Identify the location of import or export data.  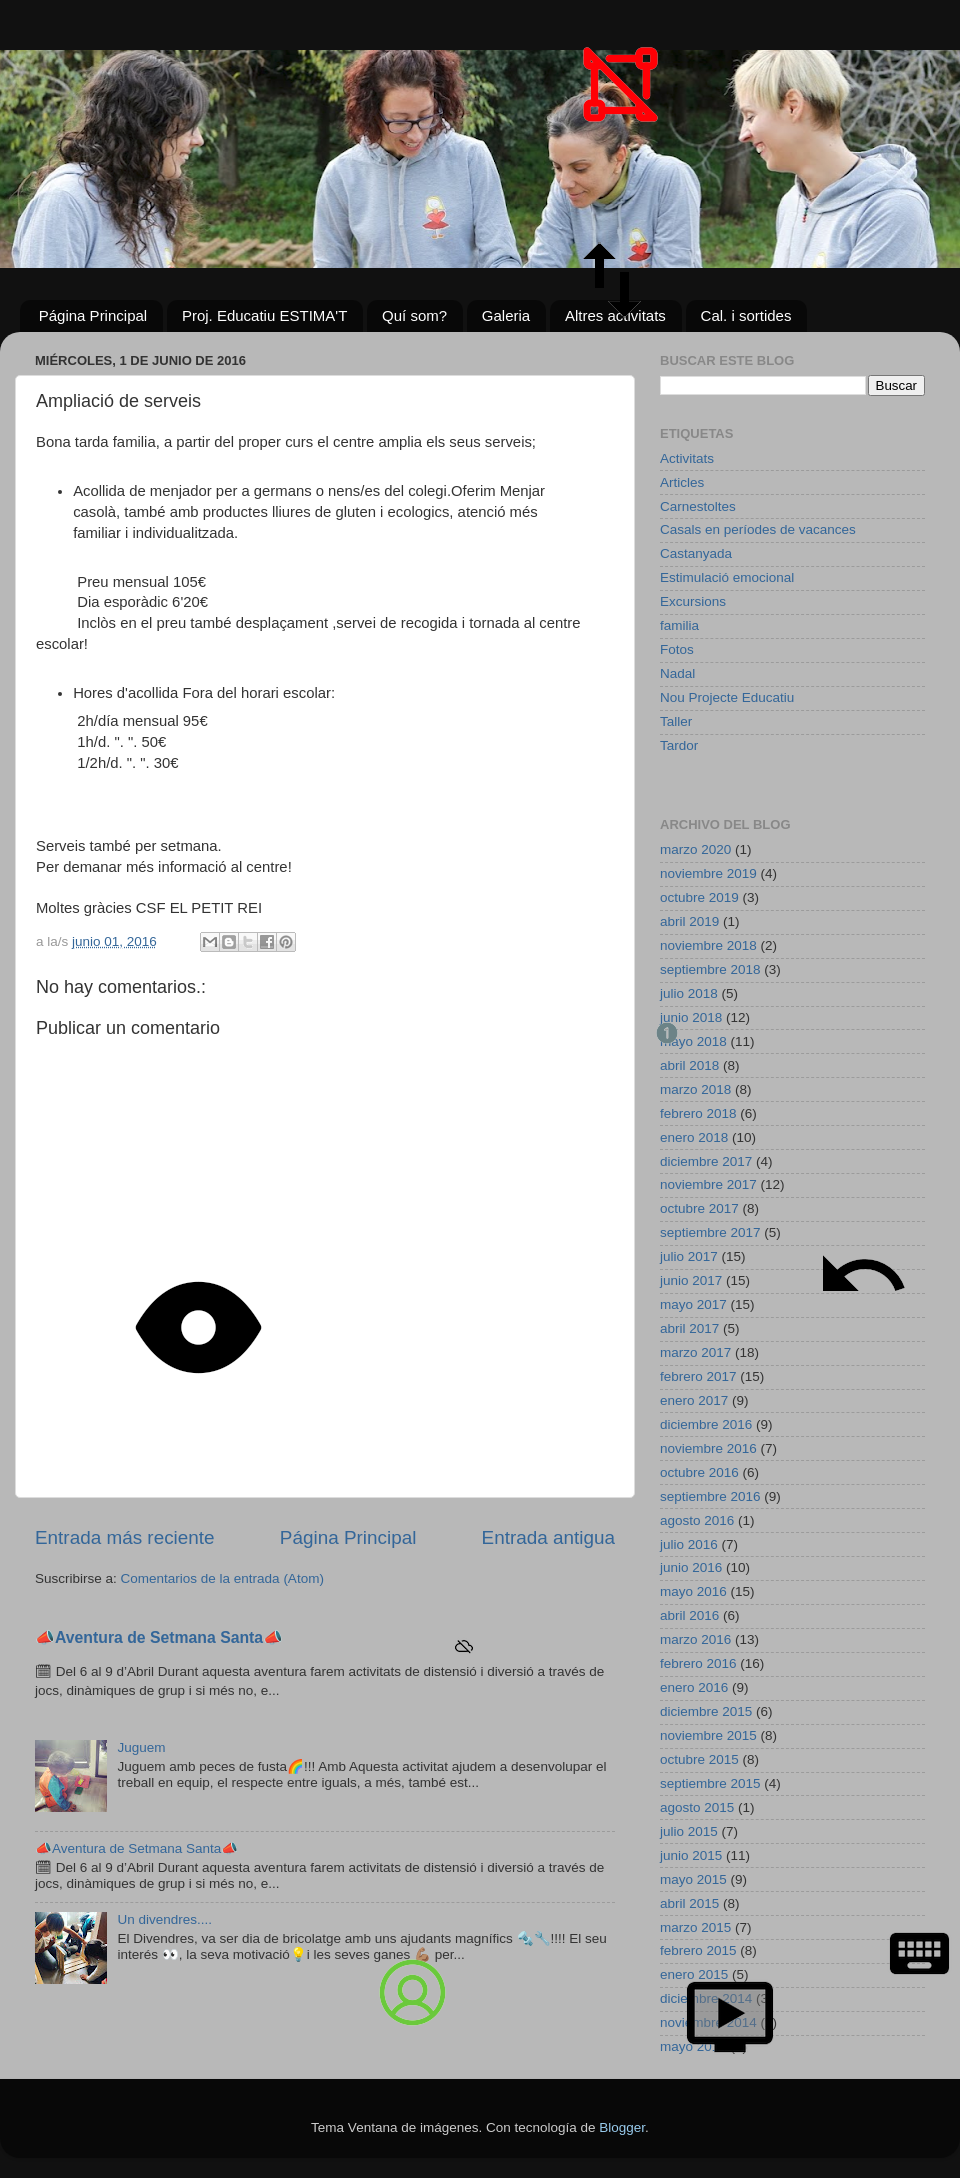
(612, 280).